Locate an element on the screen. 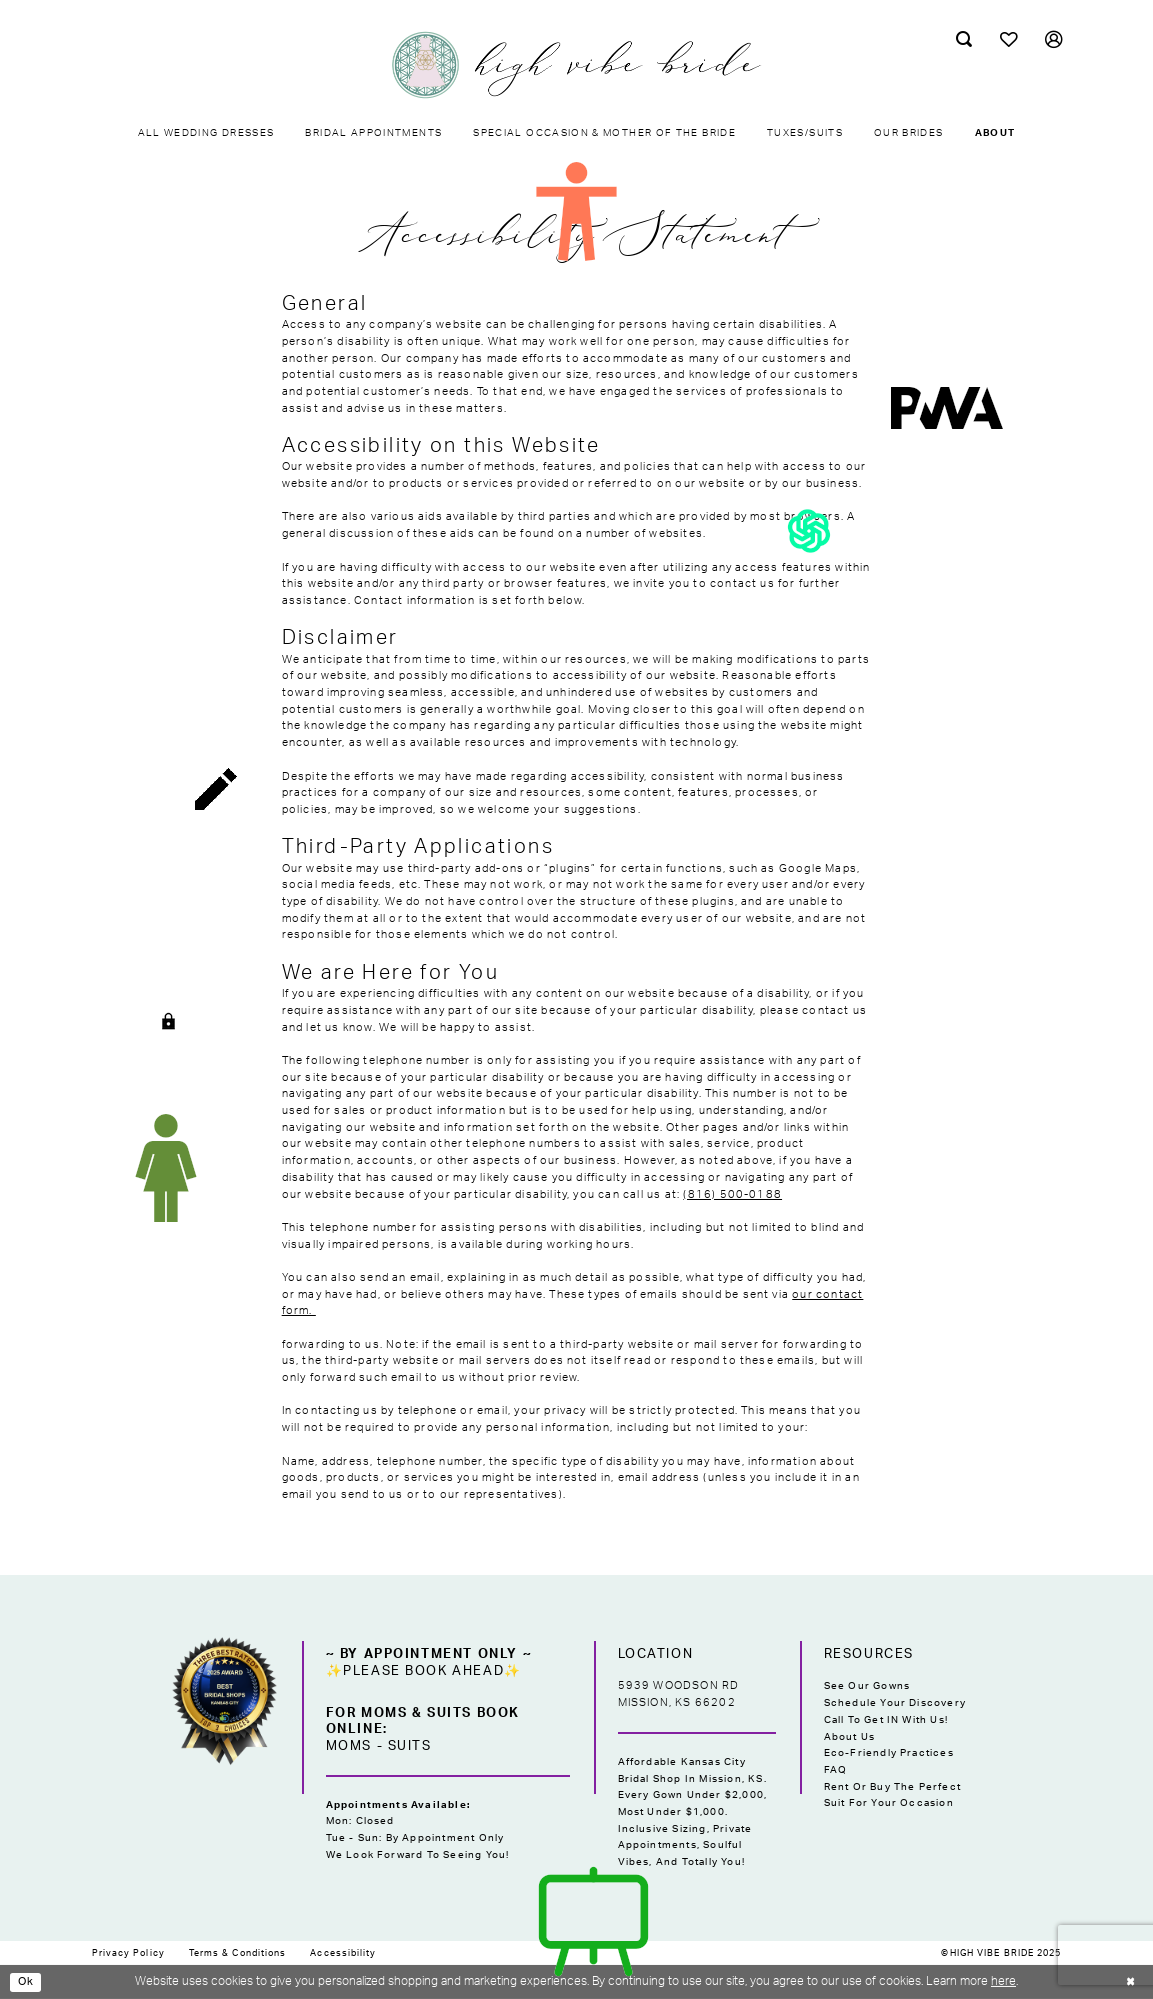  lock or secure this item is located at coordinates (168, 1021).